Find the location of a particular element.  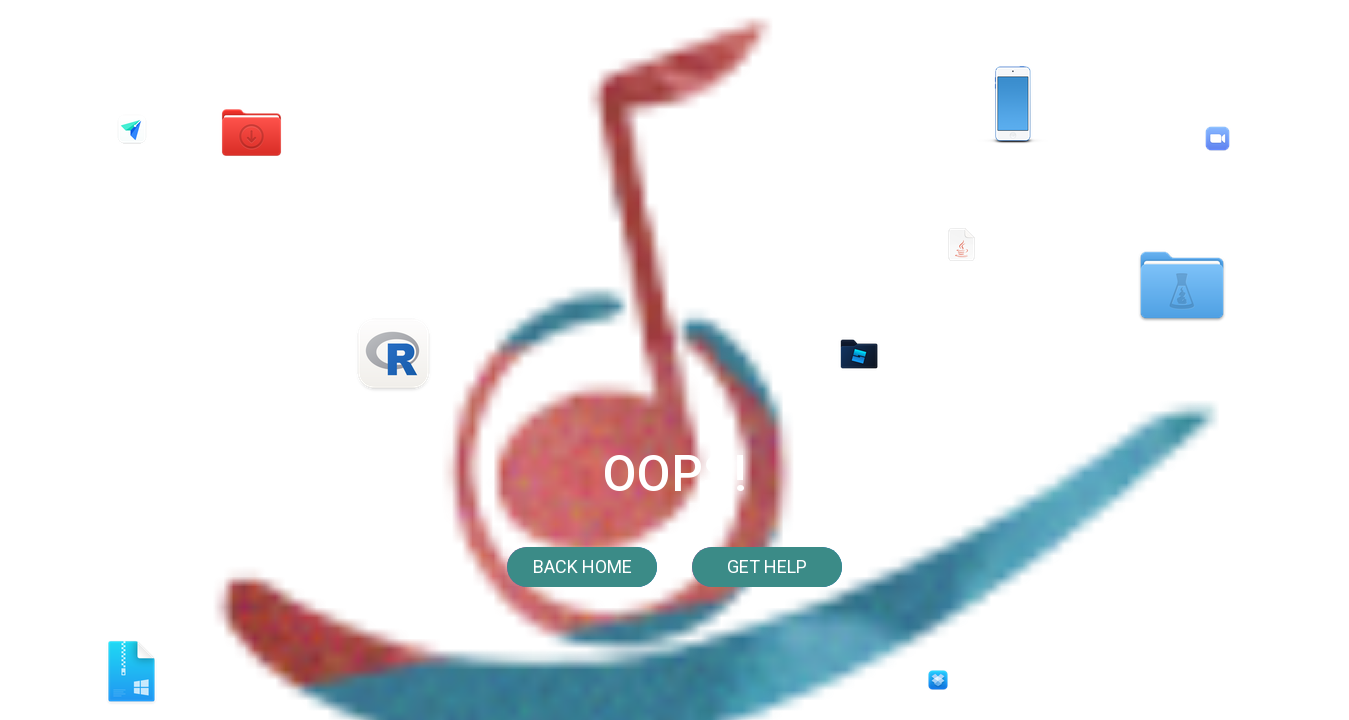

access your downloads folder is located at coordinates (251, 132).